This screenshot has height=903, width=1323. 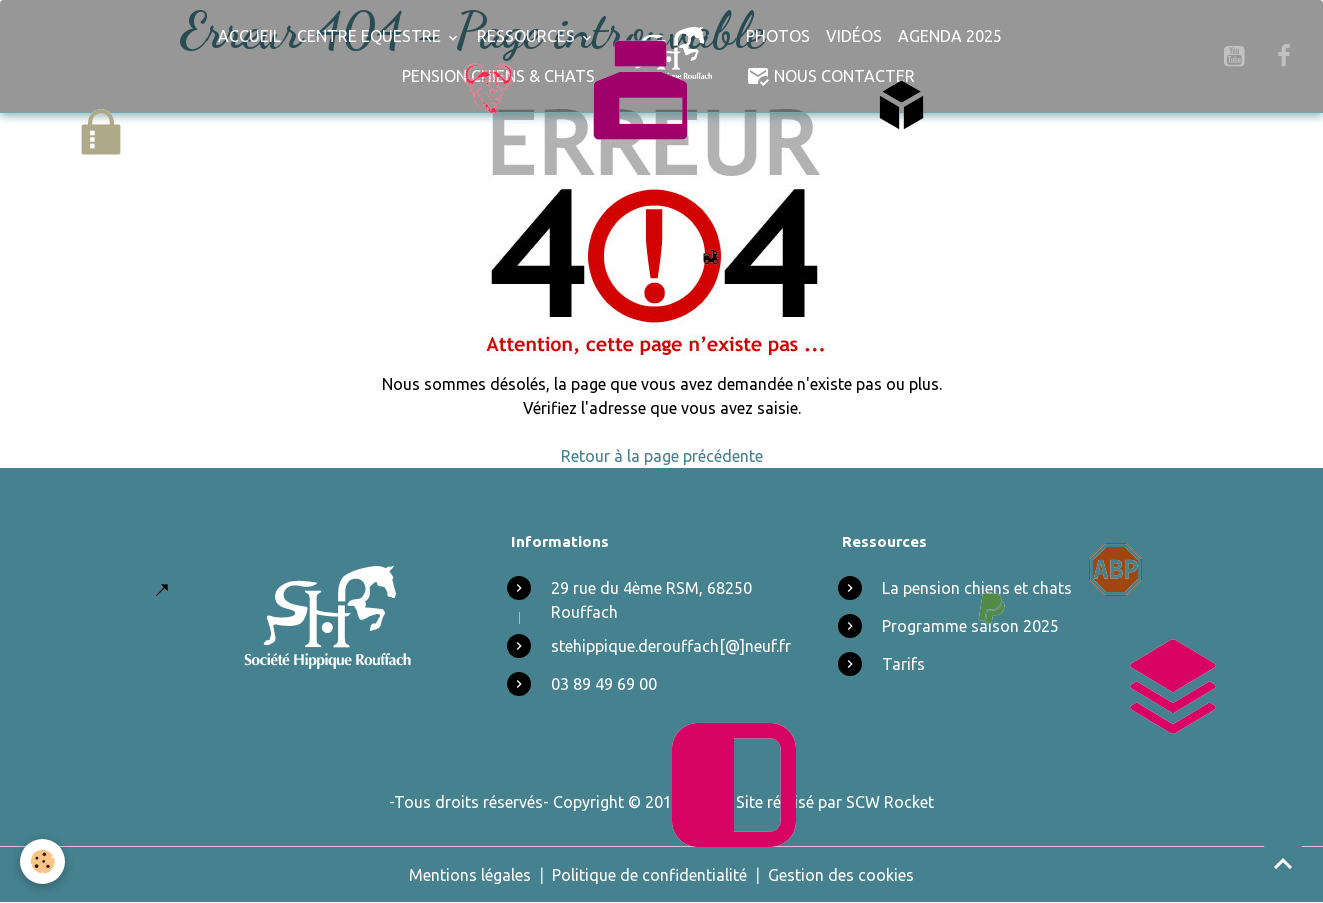 I want to click on open link in new tab or external window, so click(x=162, y=590).